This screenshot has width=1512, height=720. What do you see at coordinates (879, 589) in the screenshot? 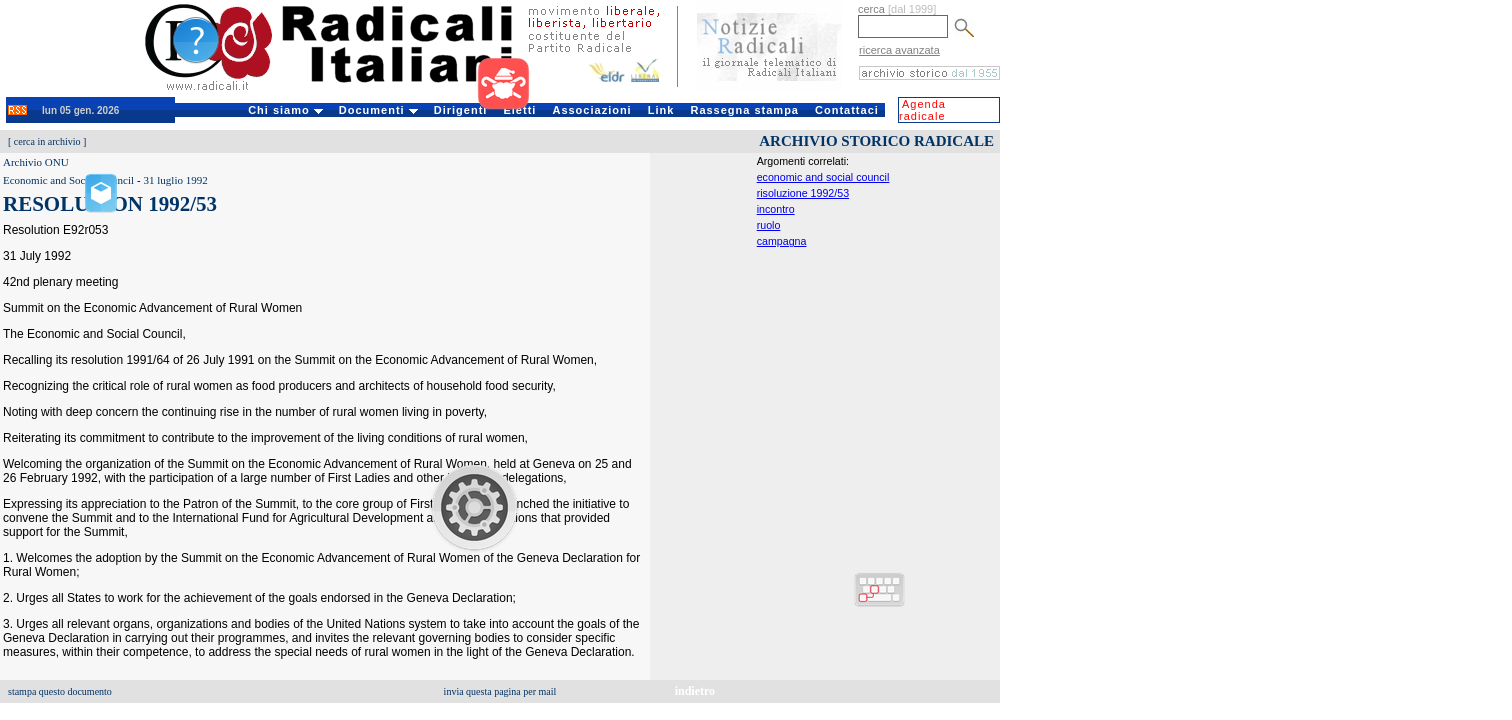
I see `access keyboard shortcut settings` at bounding box center [879, 589].